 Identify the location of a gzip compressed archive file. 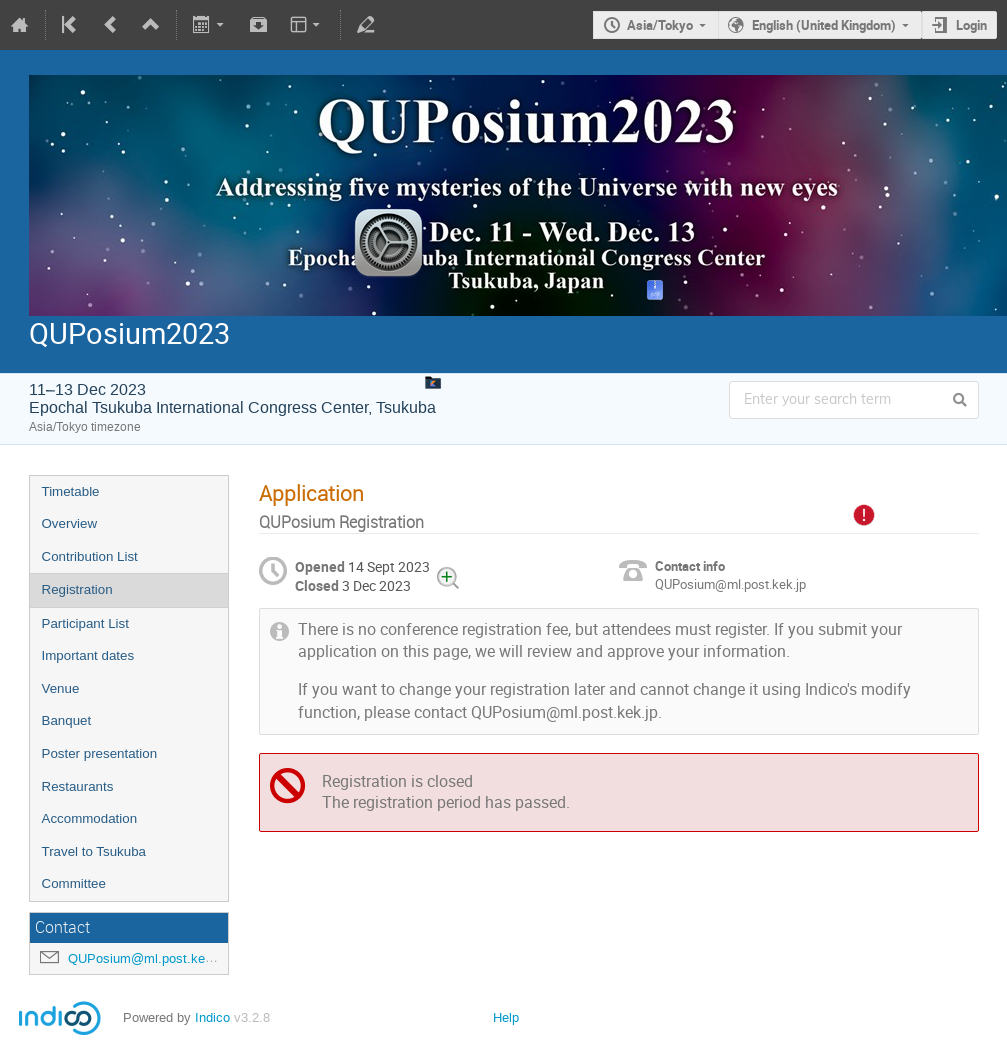
(655, 290).